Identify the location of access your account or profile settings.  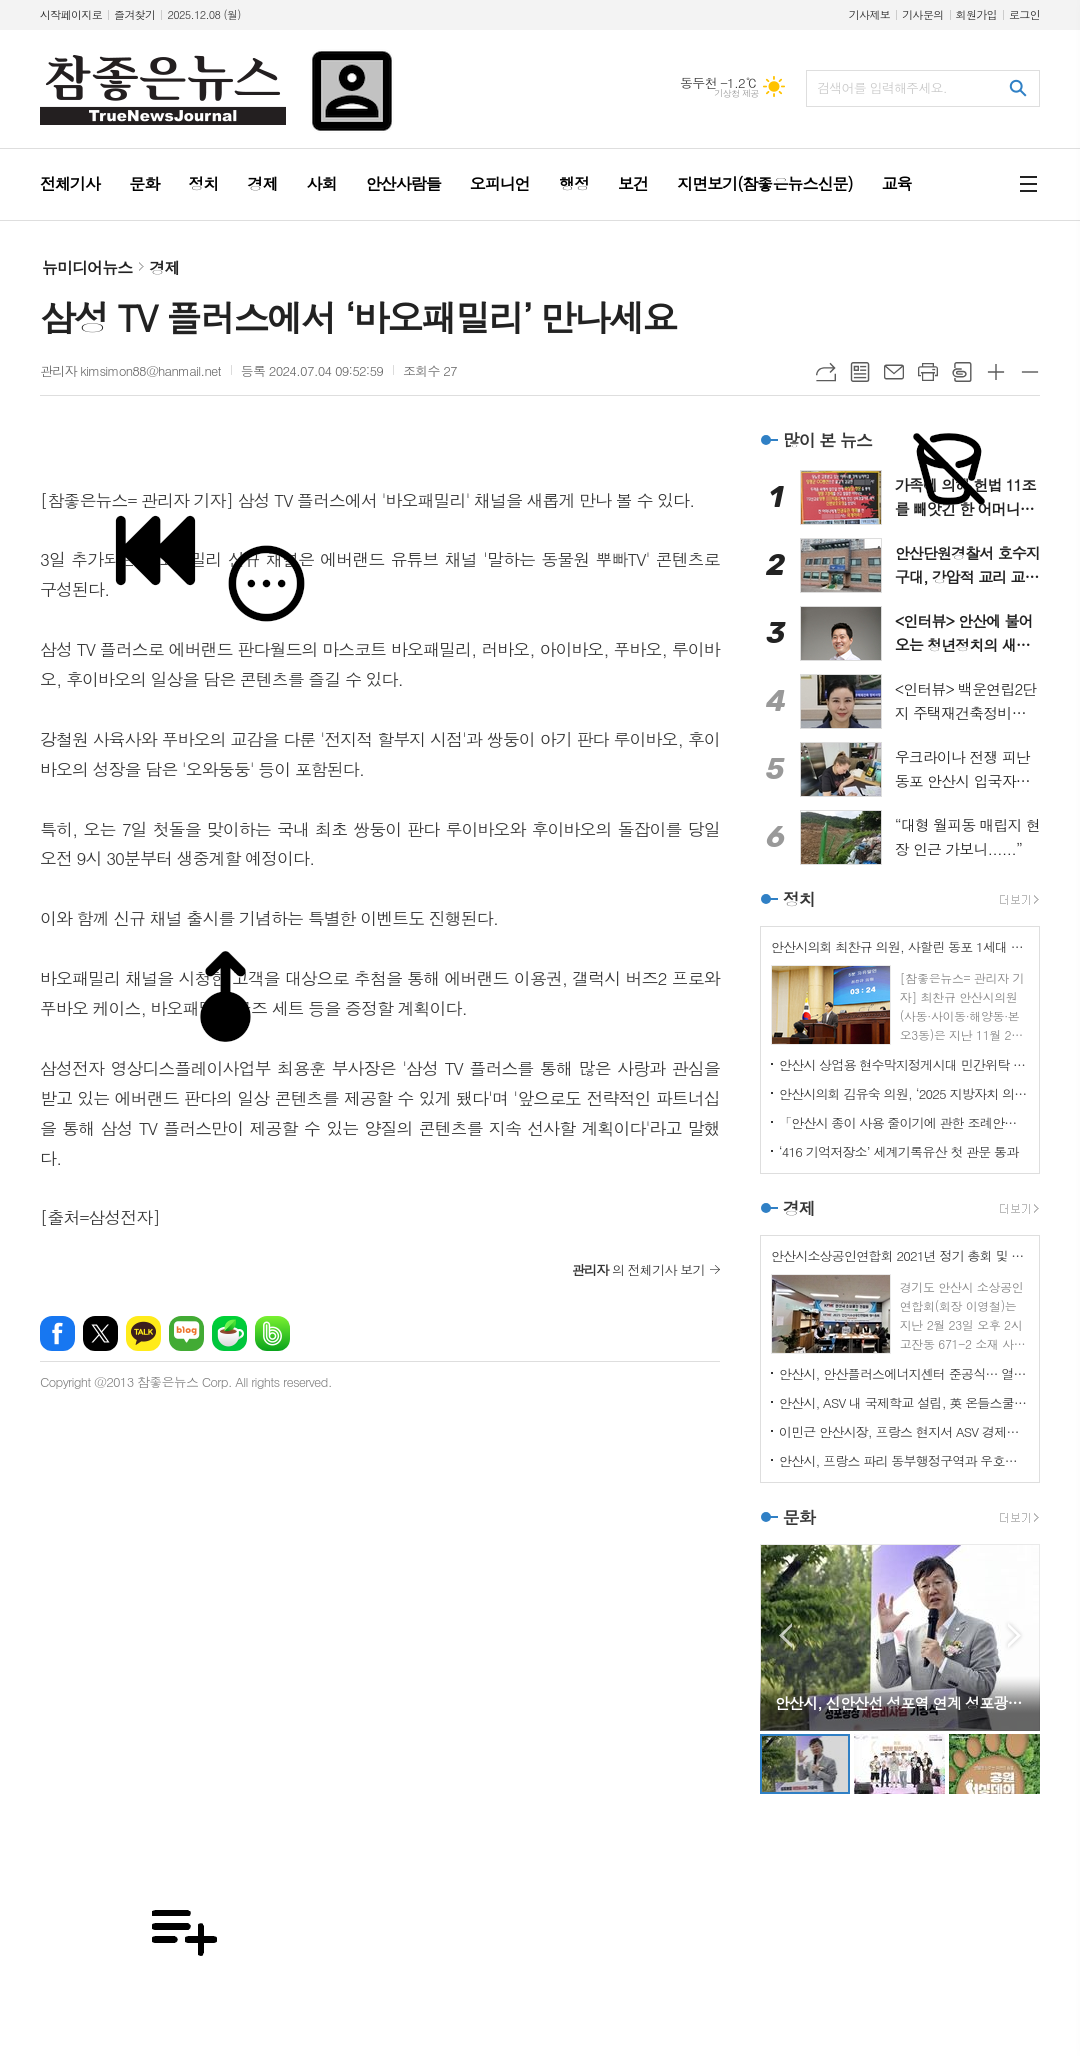
(352, 91).